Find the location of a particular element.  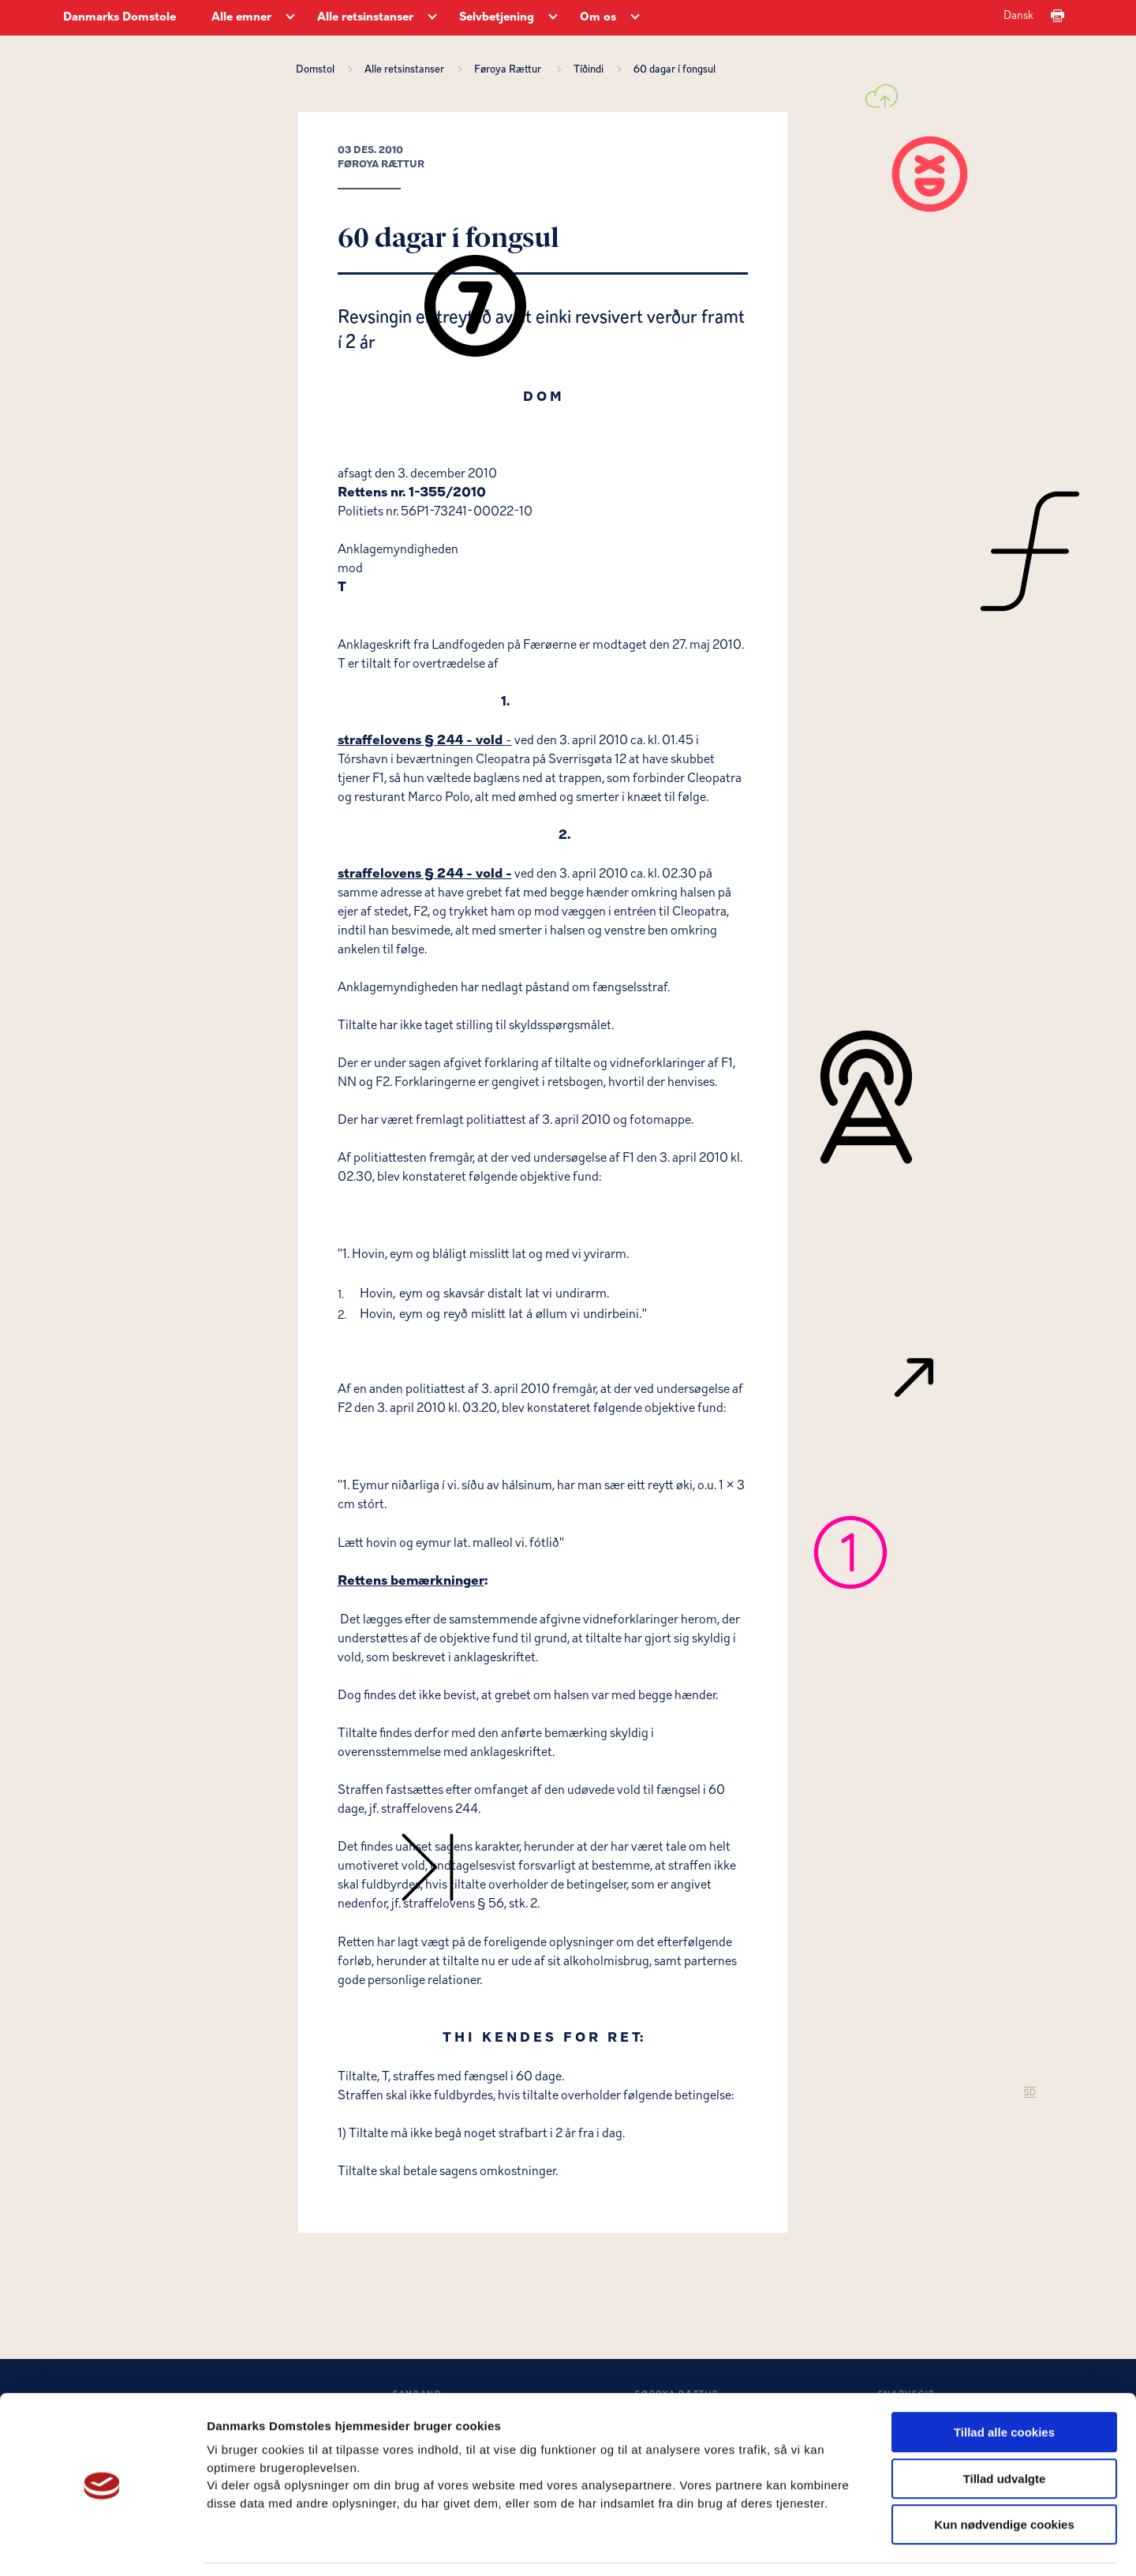

access function or formula editor is located at coordinates (1030, 551).